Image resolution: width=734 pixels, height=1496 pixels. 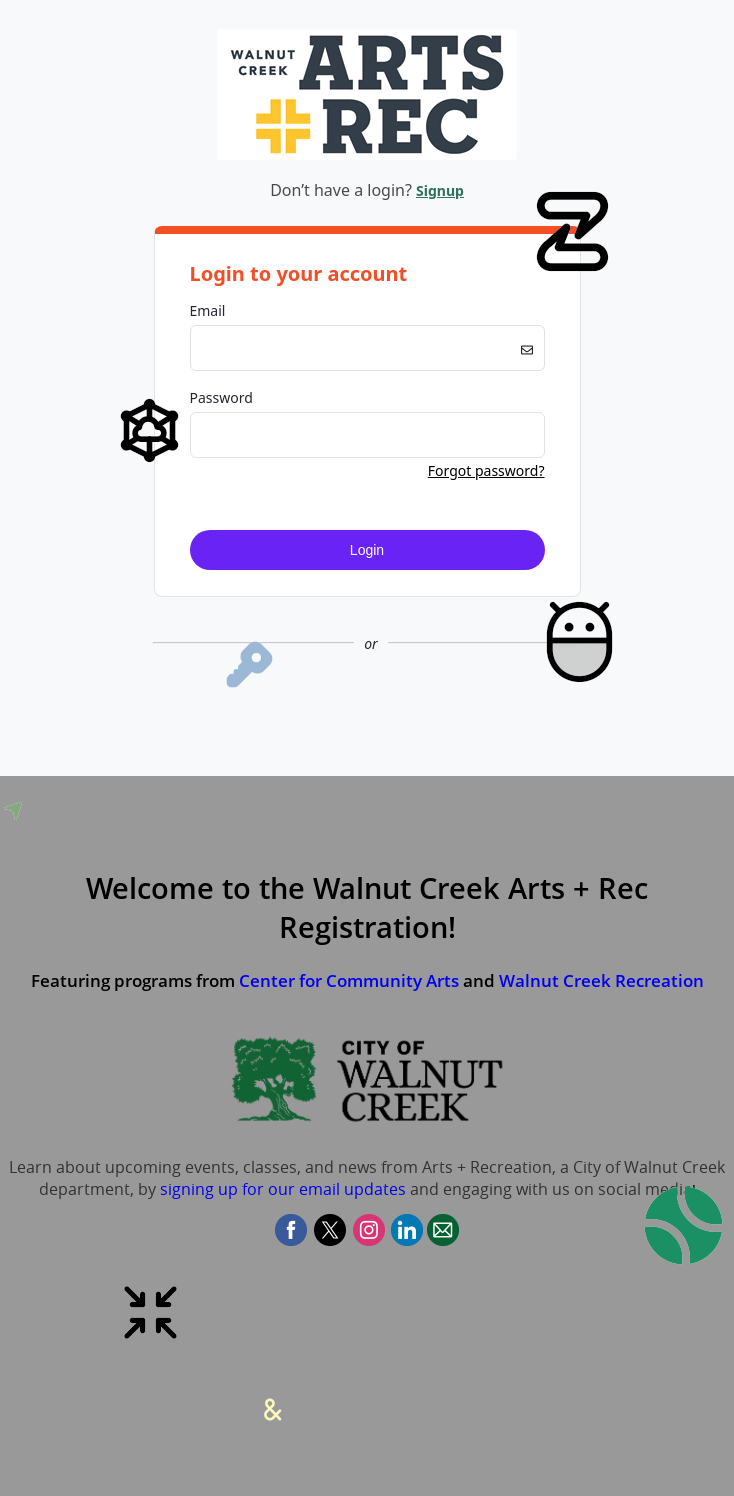 I want to click on access tennis or sports-related features, so click(x=683, y=1225).